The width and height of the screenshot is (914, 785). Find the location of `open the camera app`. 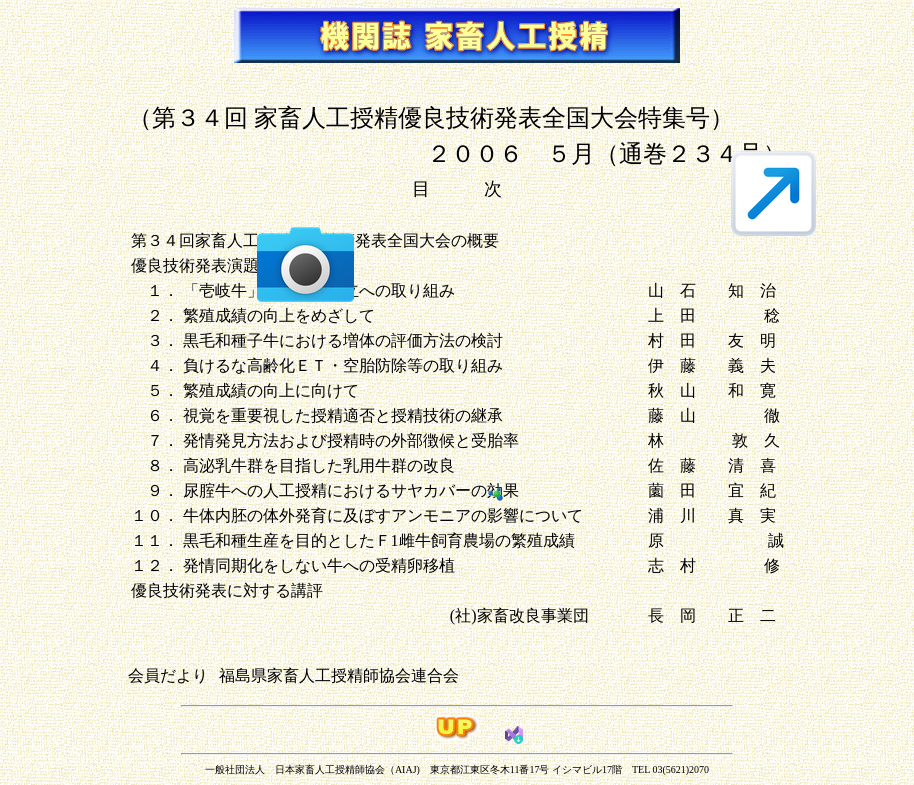

open the camera app is located at coordinates (305, 265).